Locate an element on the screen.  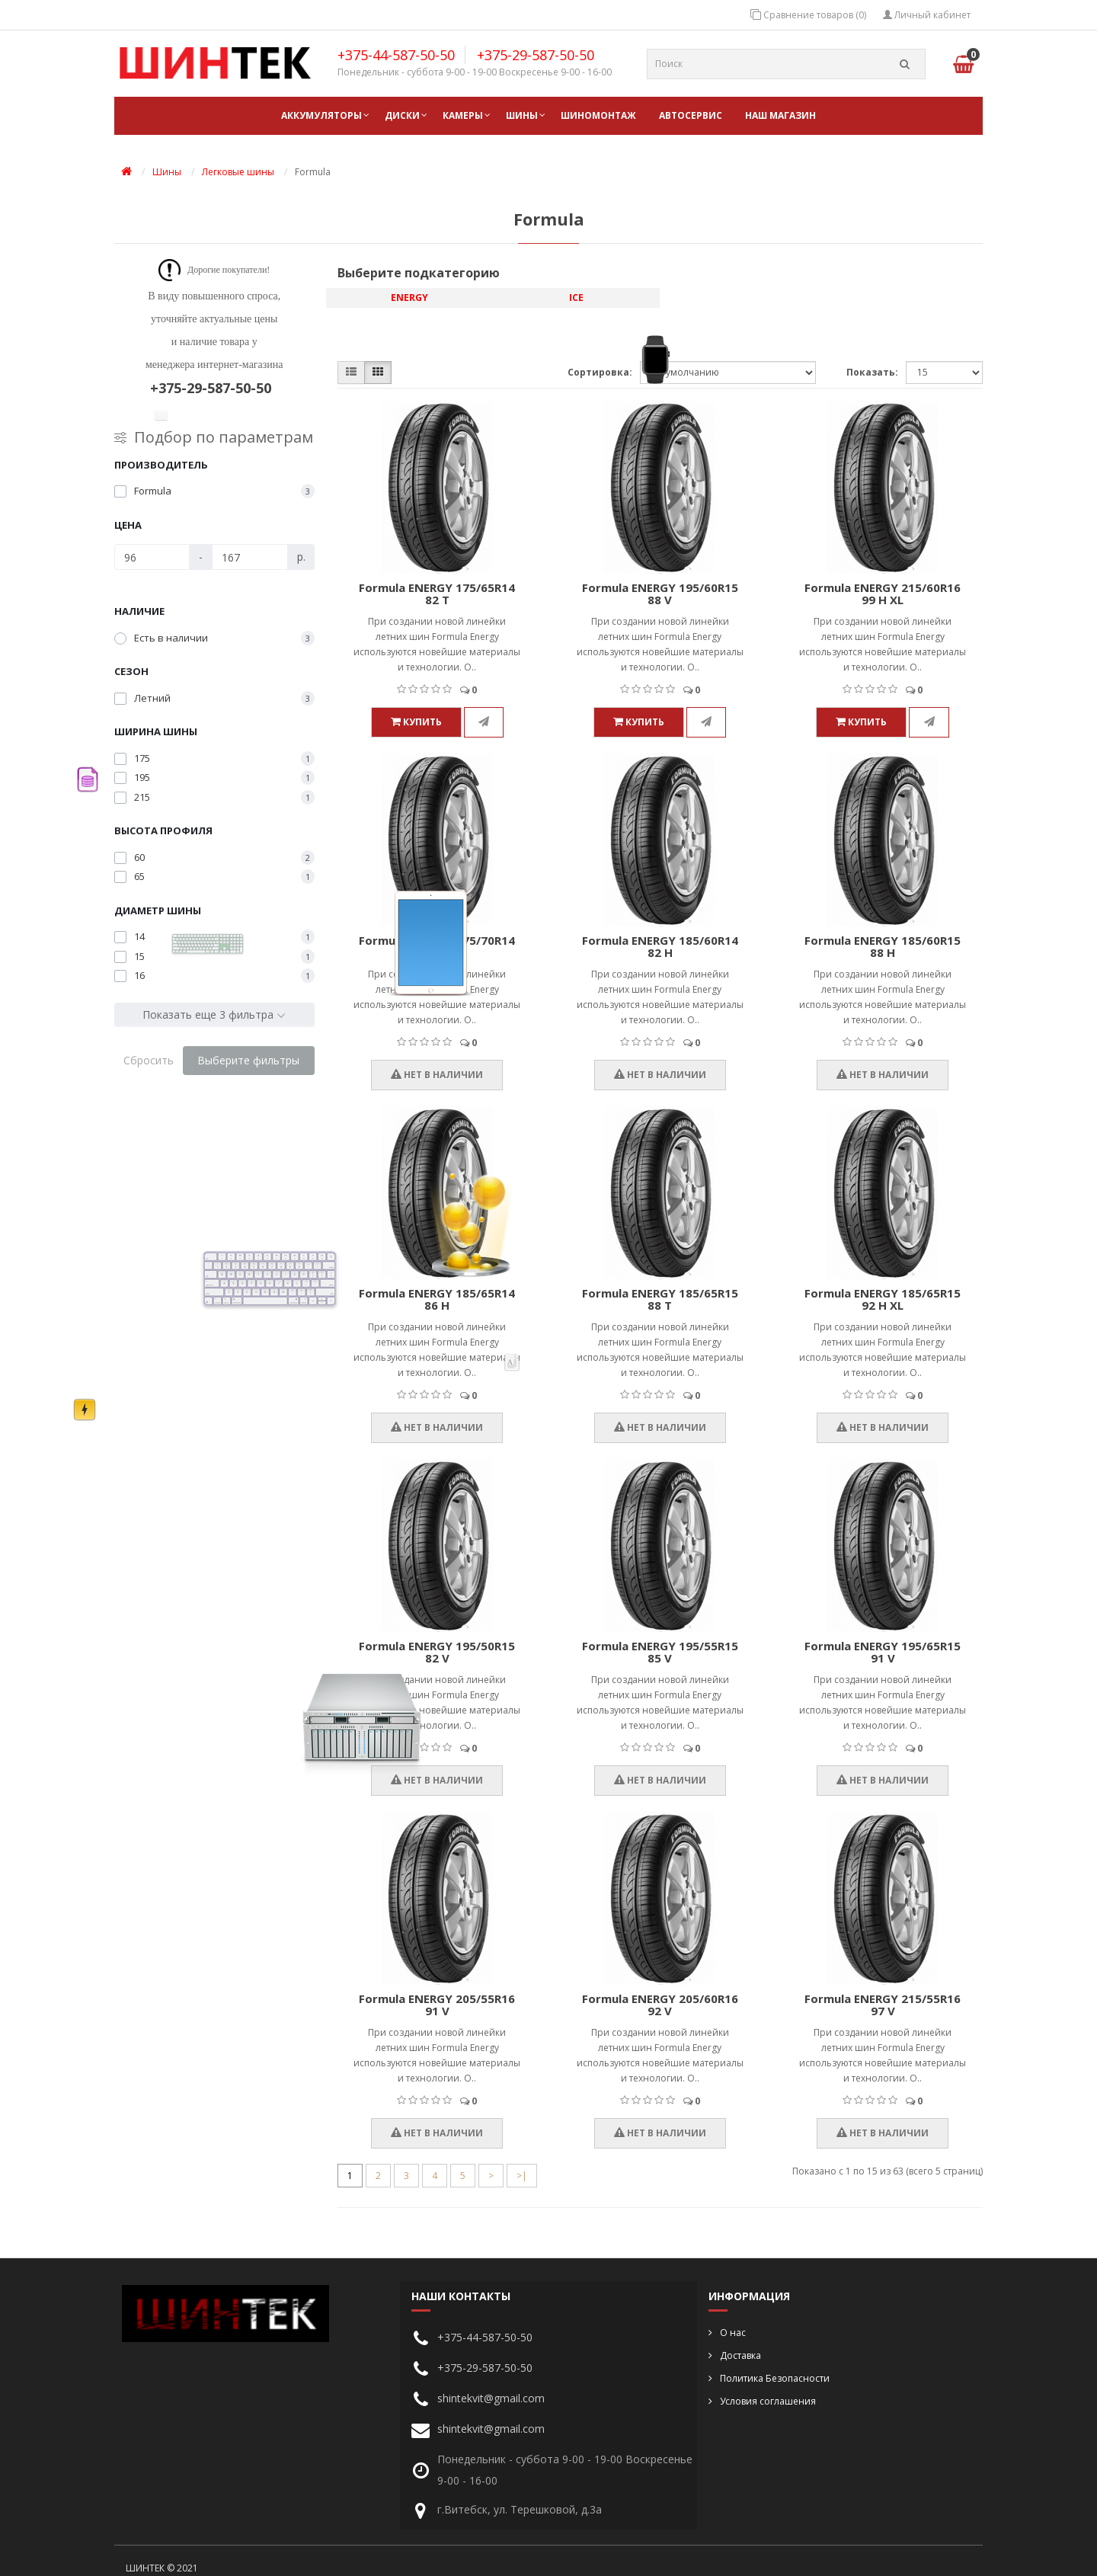
libreoffice base database file is located at coordinates (88, 779).